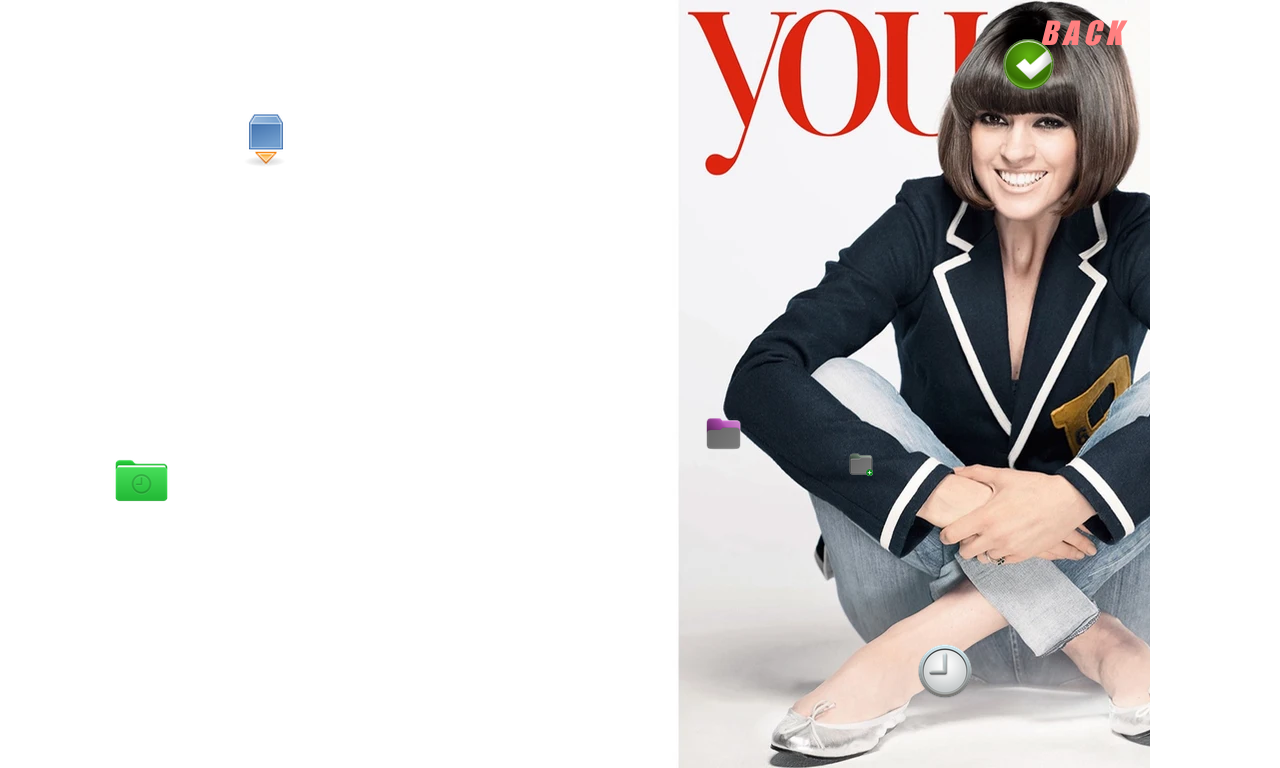  What do you see at coordinates (1029, 65) in the screenshot?
I see `indicates a default or selected item` at bounding box center [1029, 65].